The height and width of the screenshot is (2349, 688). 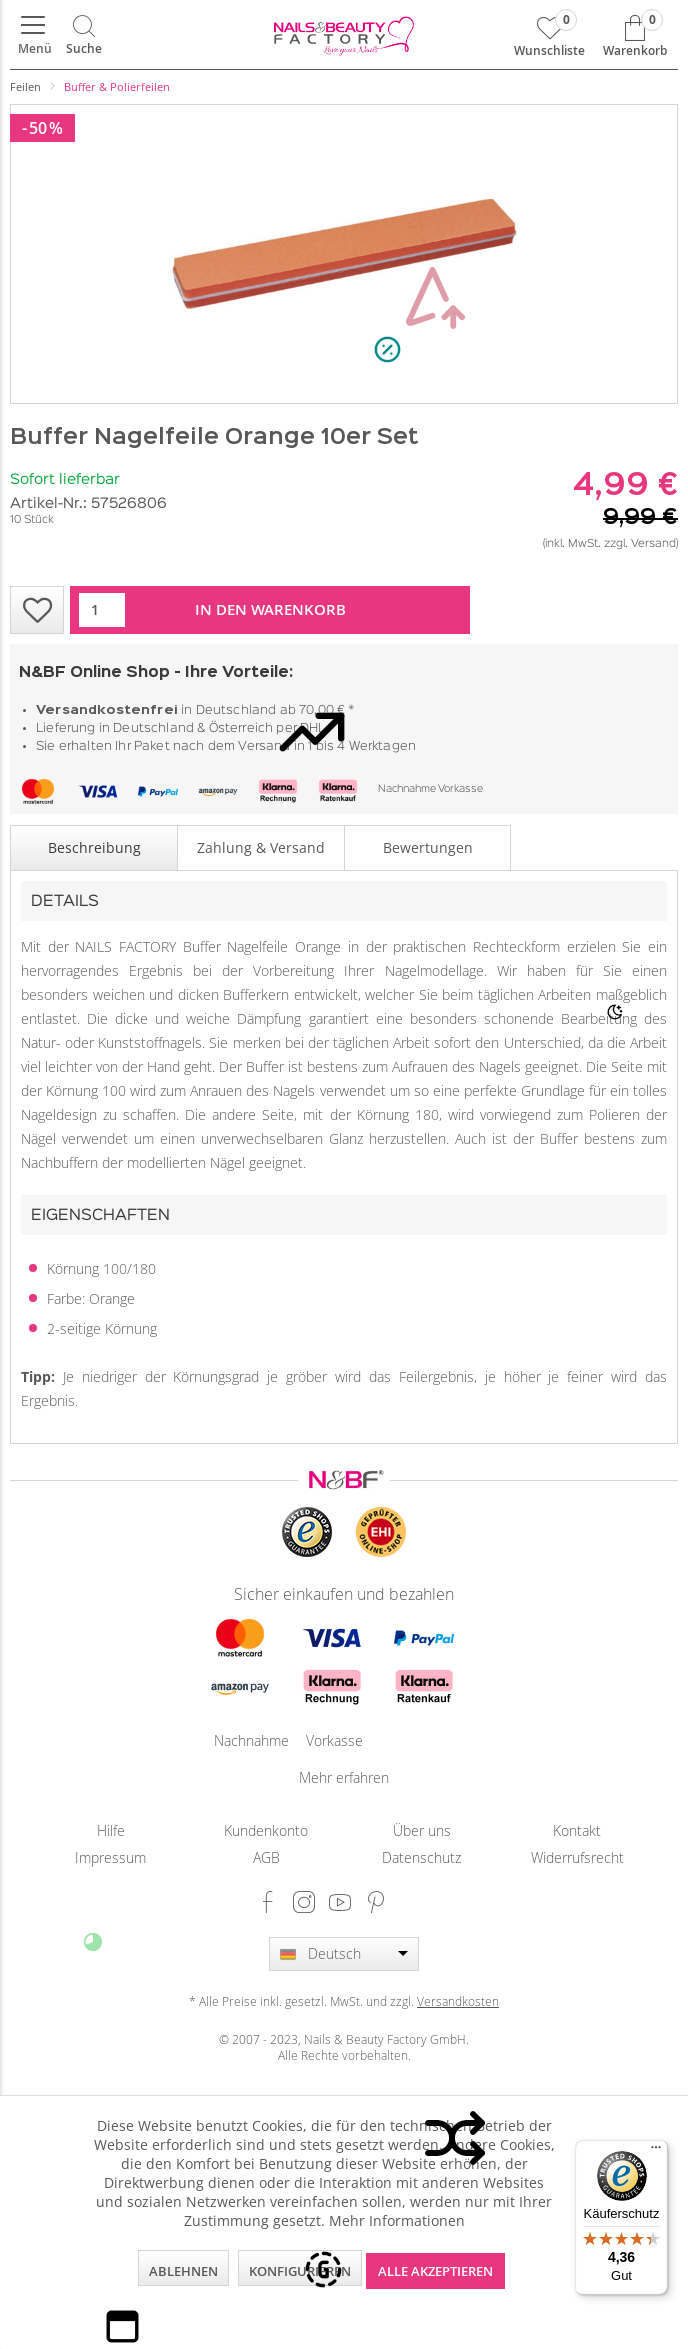 What do you see at coordinates (312, 732) in the screenshot?
I see `view trending or popular content` at bounding box center [312, 732].